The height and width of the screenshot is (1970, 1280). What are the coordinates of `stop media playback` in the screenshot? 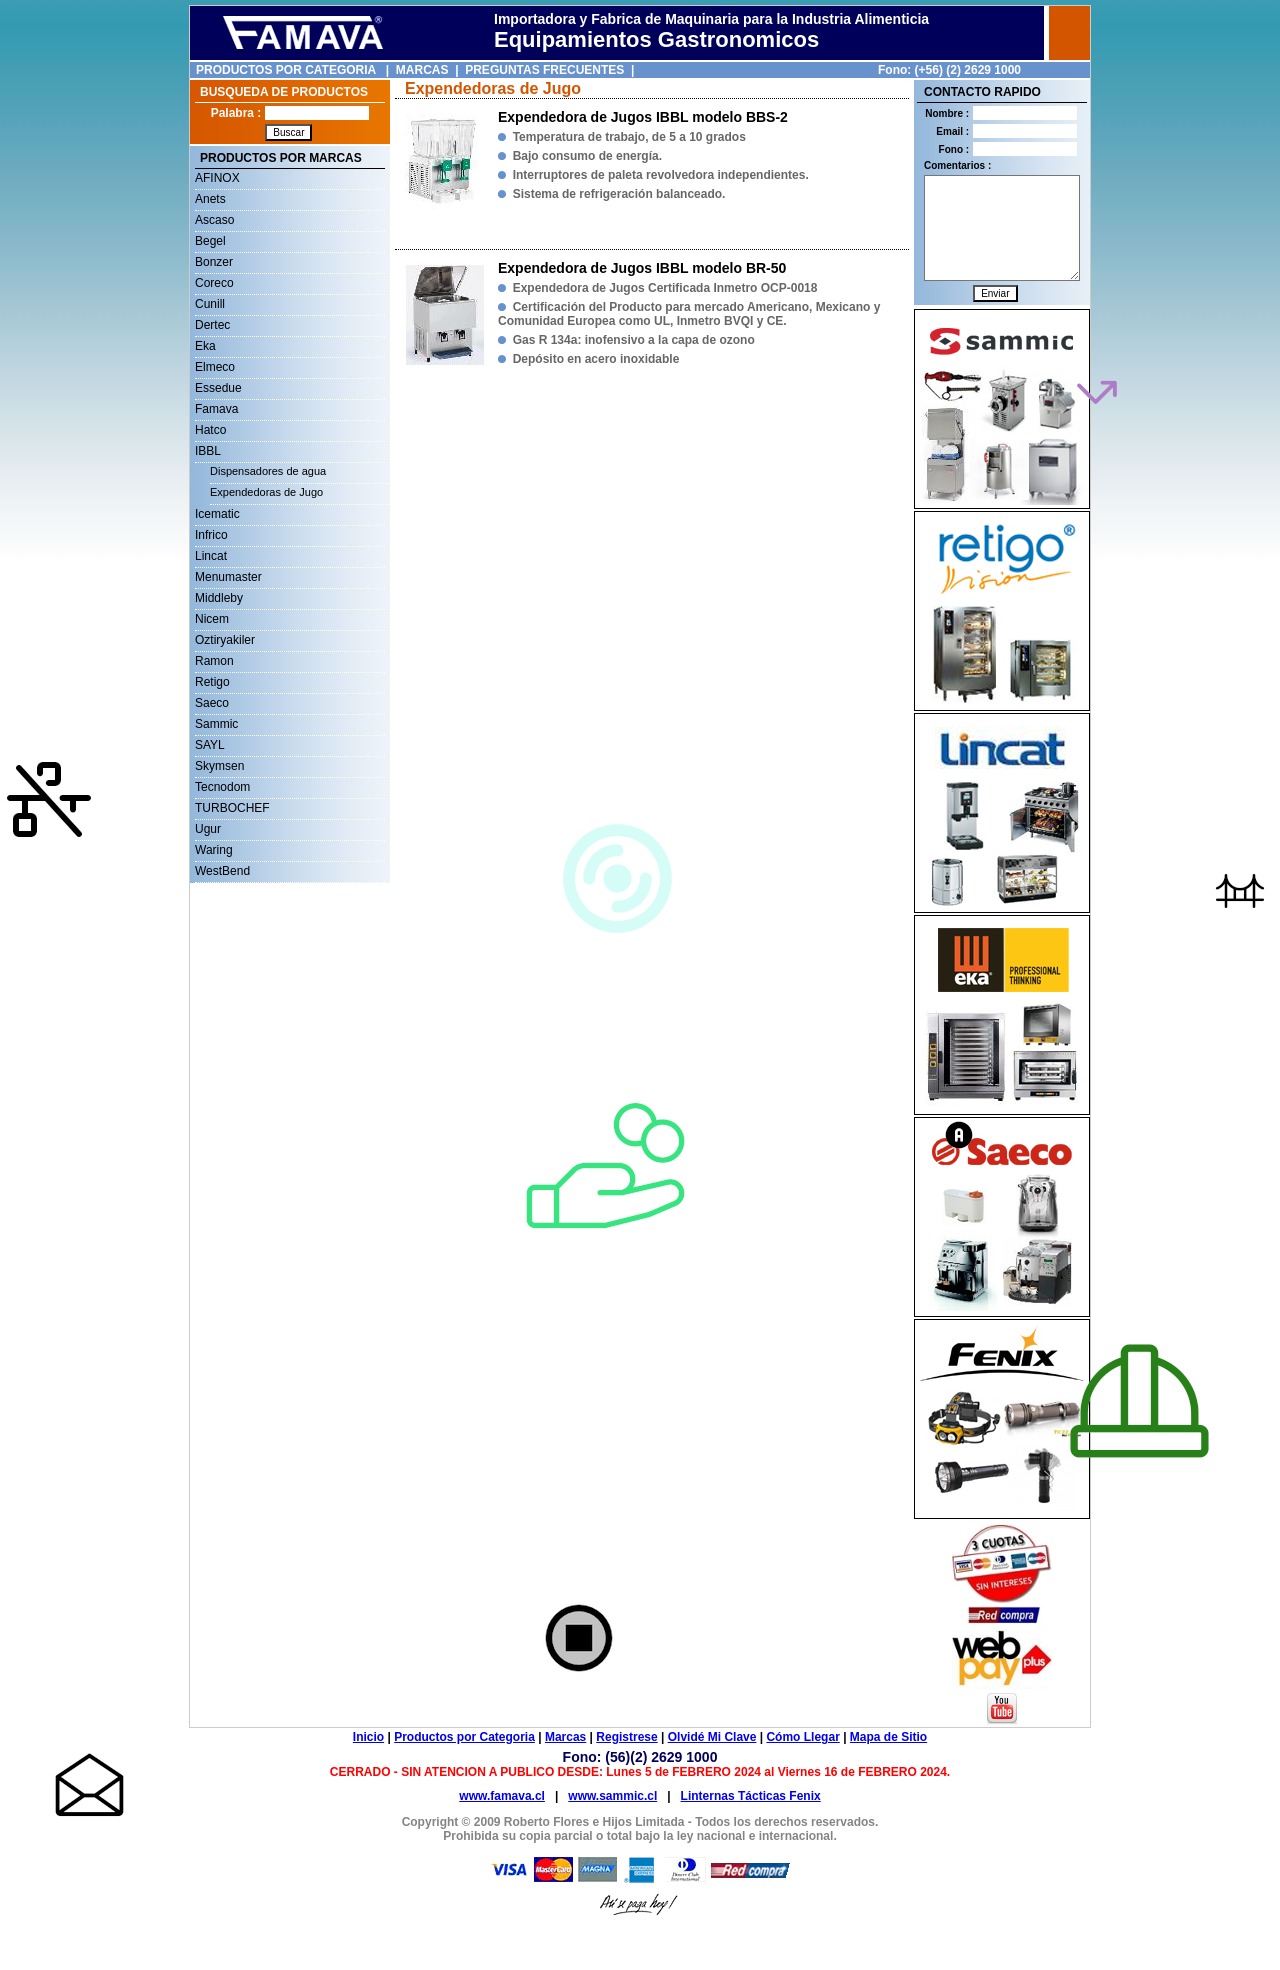 It's located at (579, 1638).